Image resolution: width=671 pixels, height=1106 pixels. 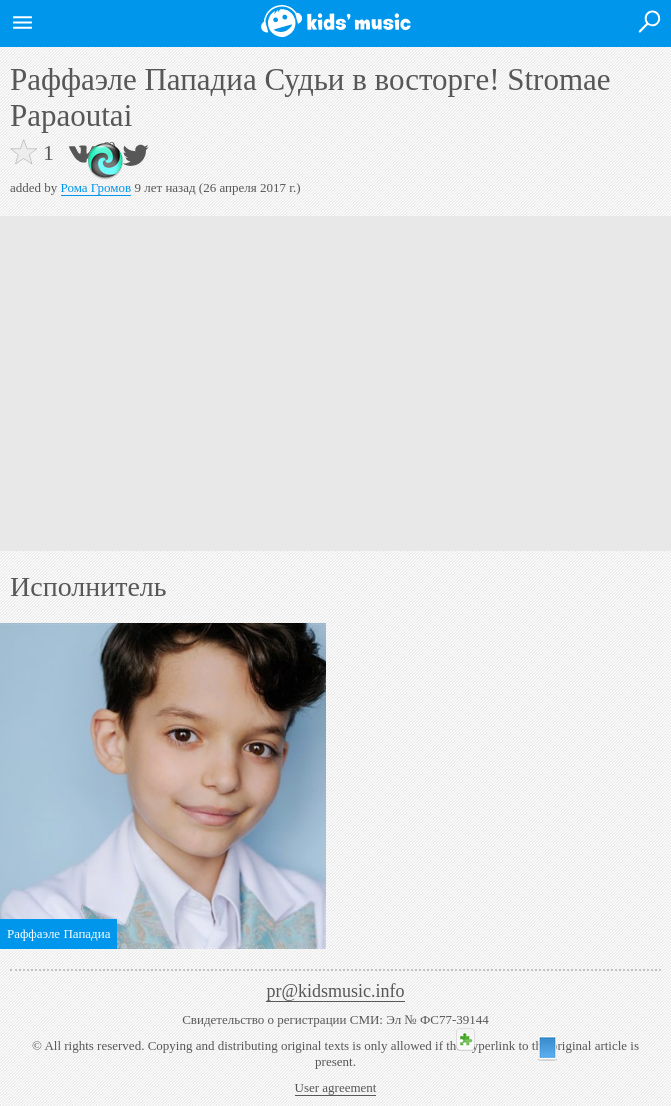 What do you see at coordinates (105, 160) in the screenshot?
I see `disk erasing or secure wipe in progress` at bounding box center [105, 160].